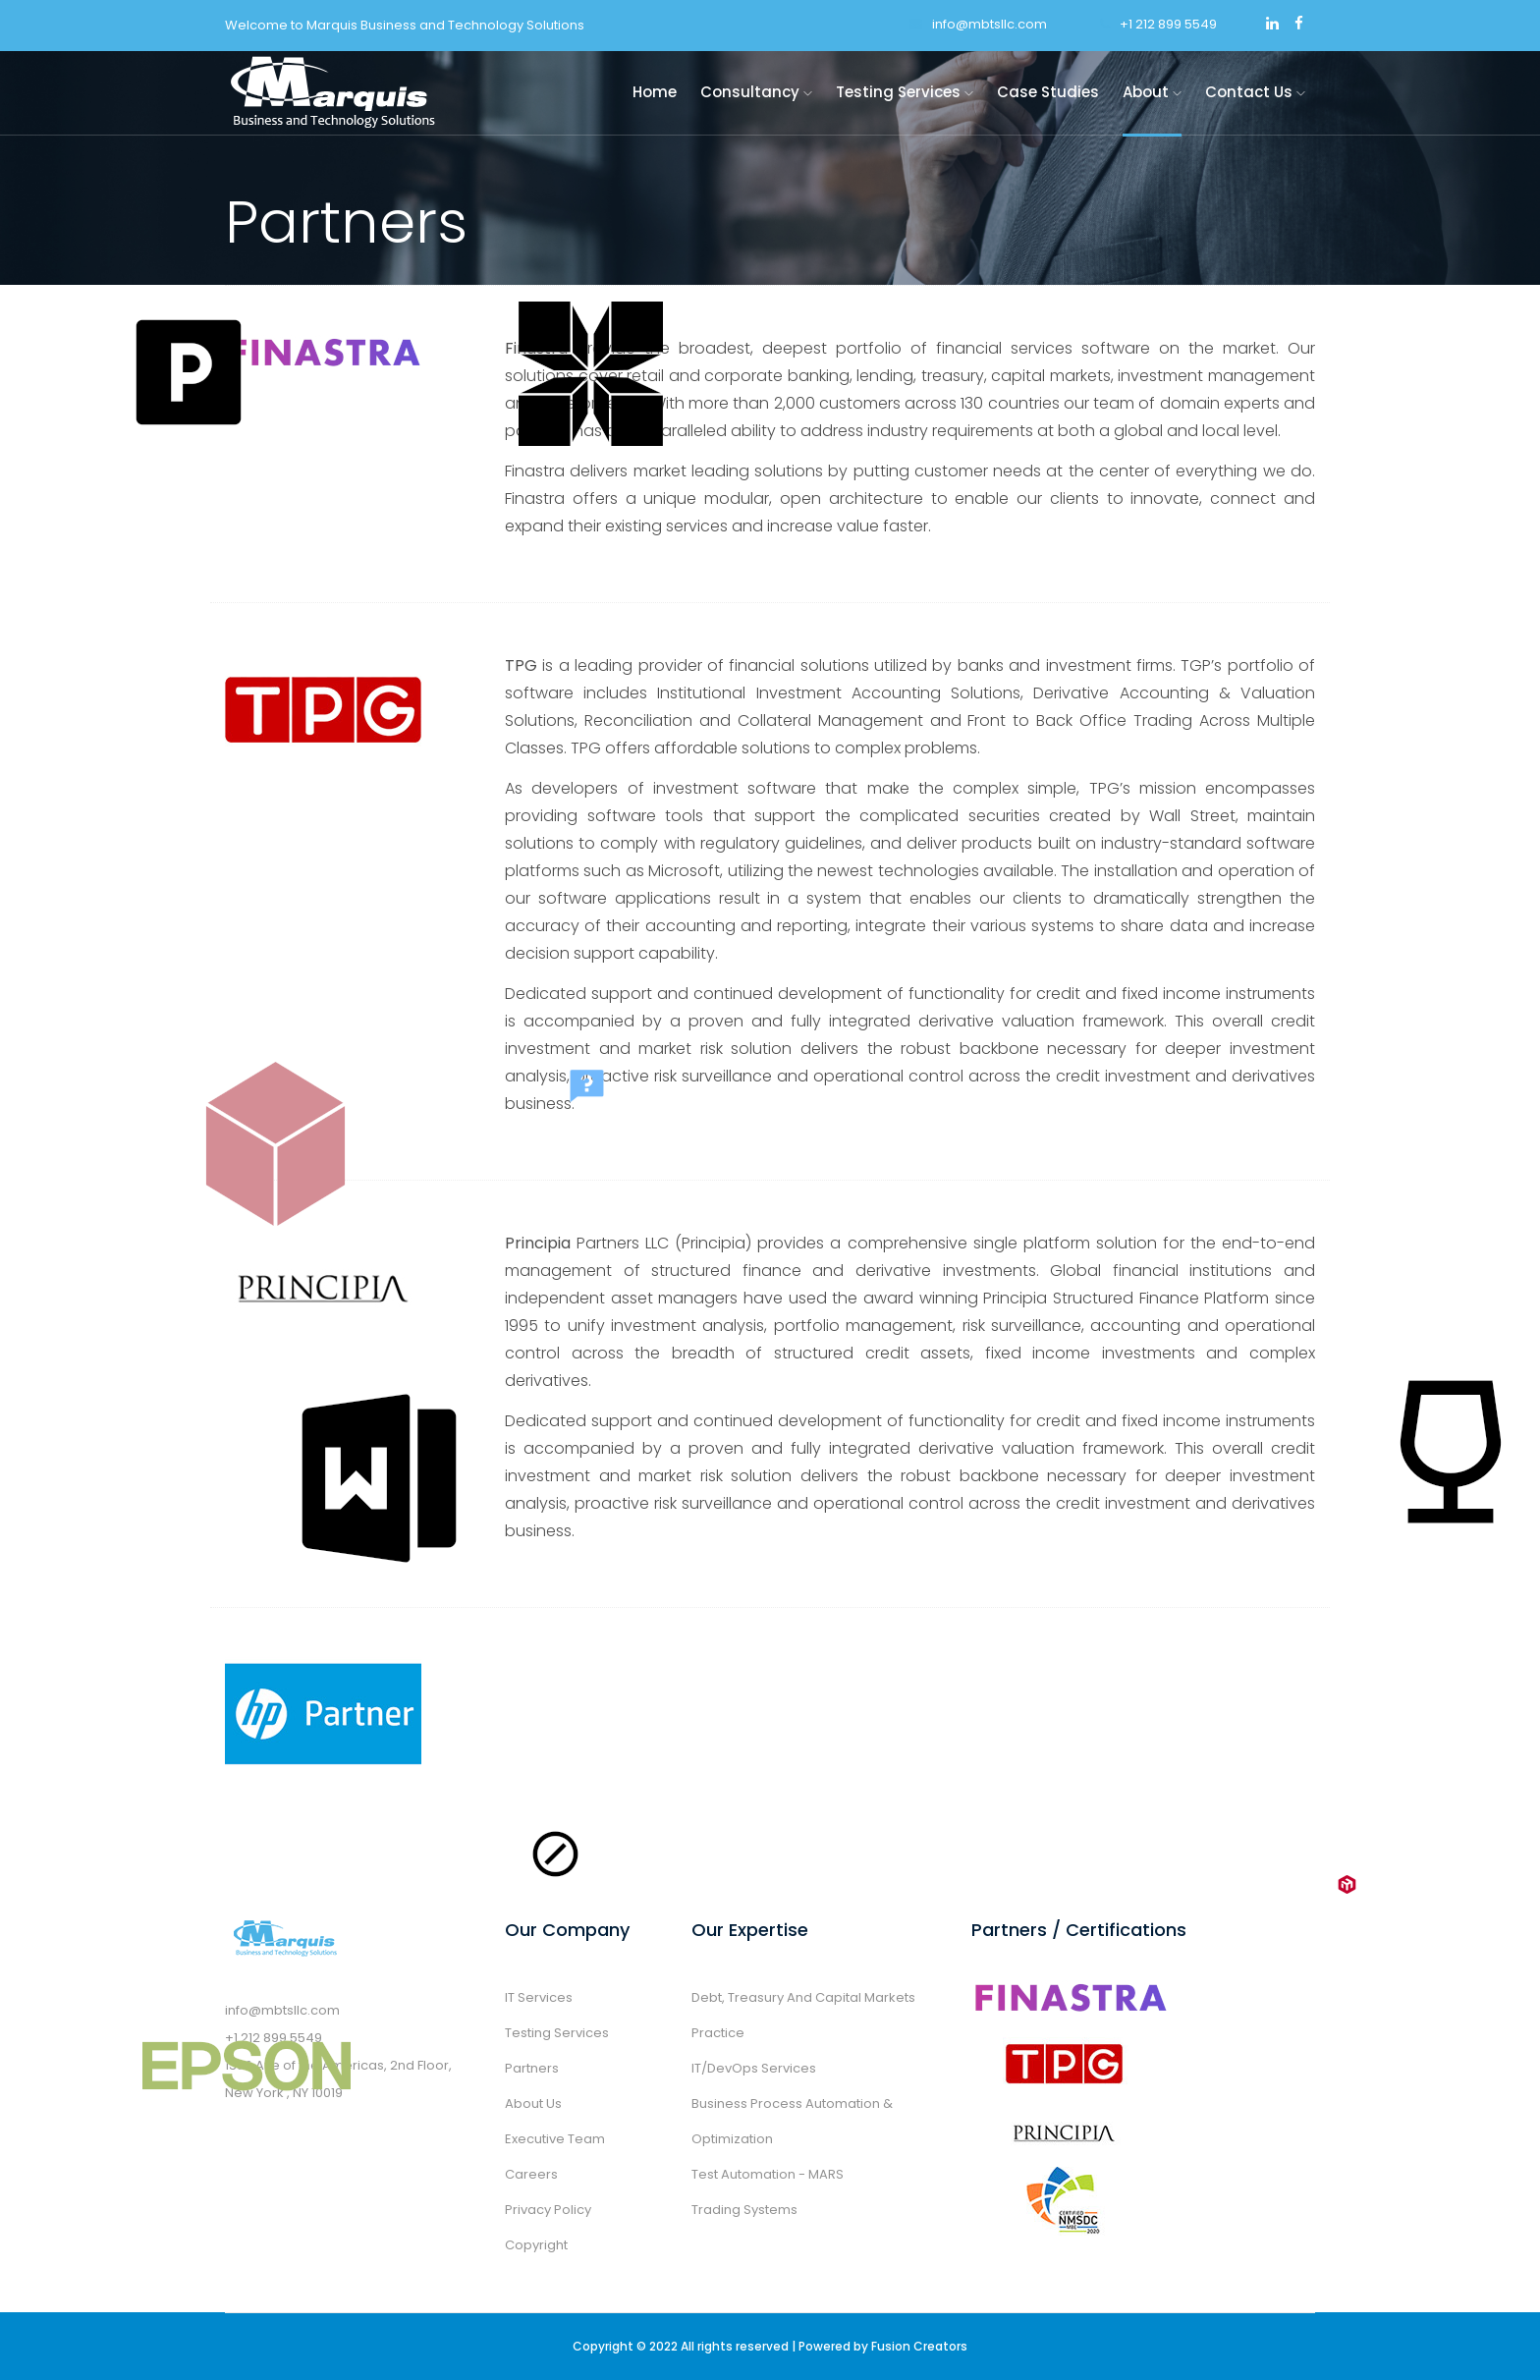 This screenshot has width=1540, height=2380. I want to click on open a Microsoft Word document, so click(379, 1478).